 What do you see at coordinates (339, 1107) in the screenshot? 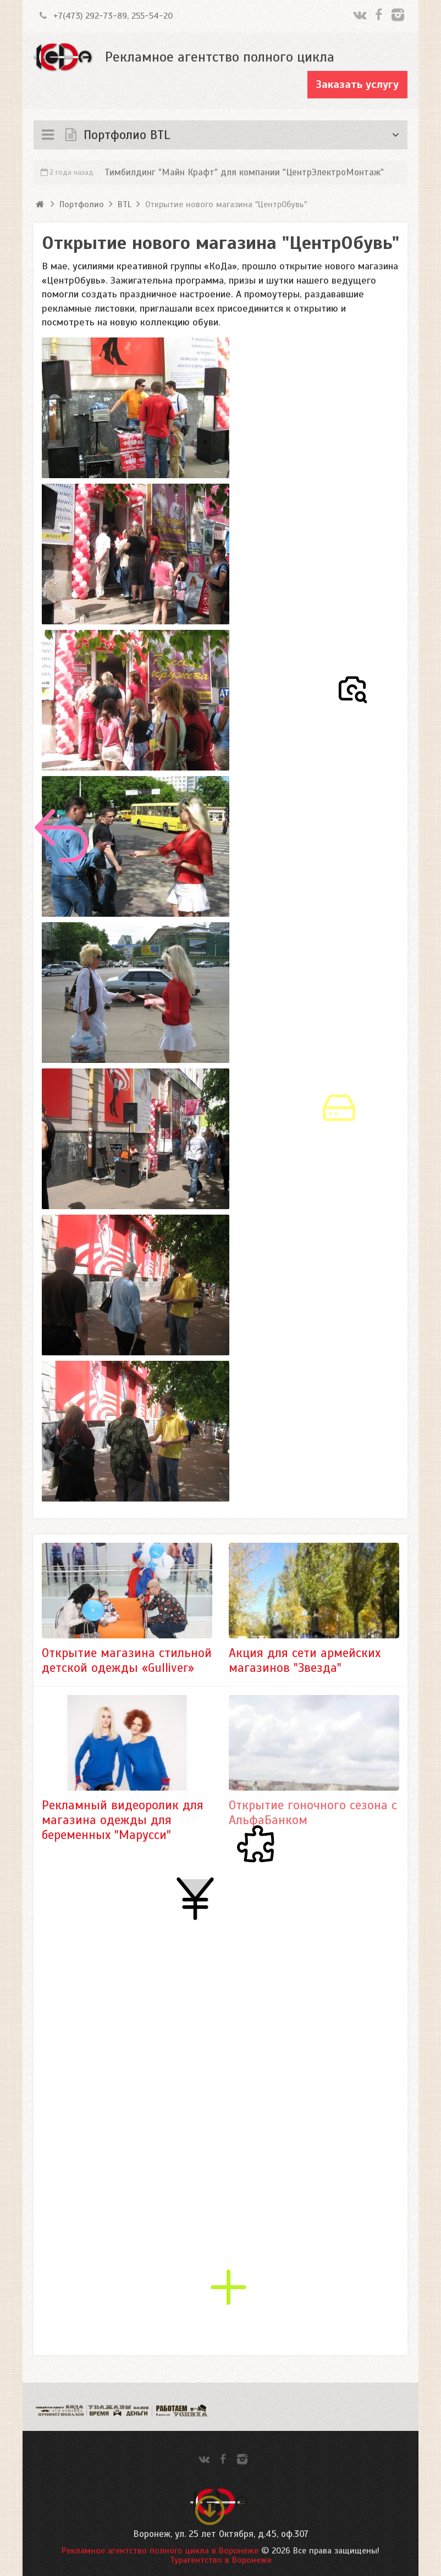
I see `access local storage or hard drive` at bounding box center [339, 1107].